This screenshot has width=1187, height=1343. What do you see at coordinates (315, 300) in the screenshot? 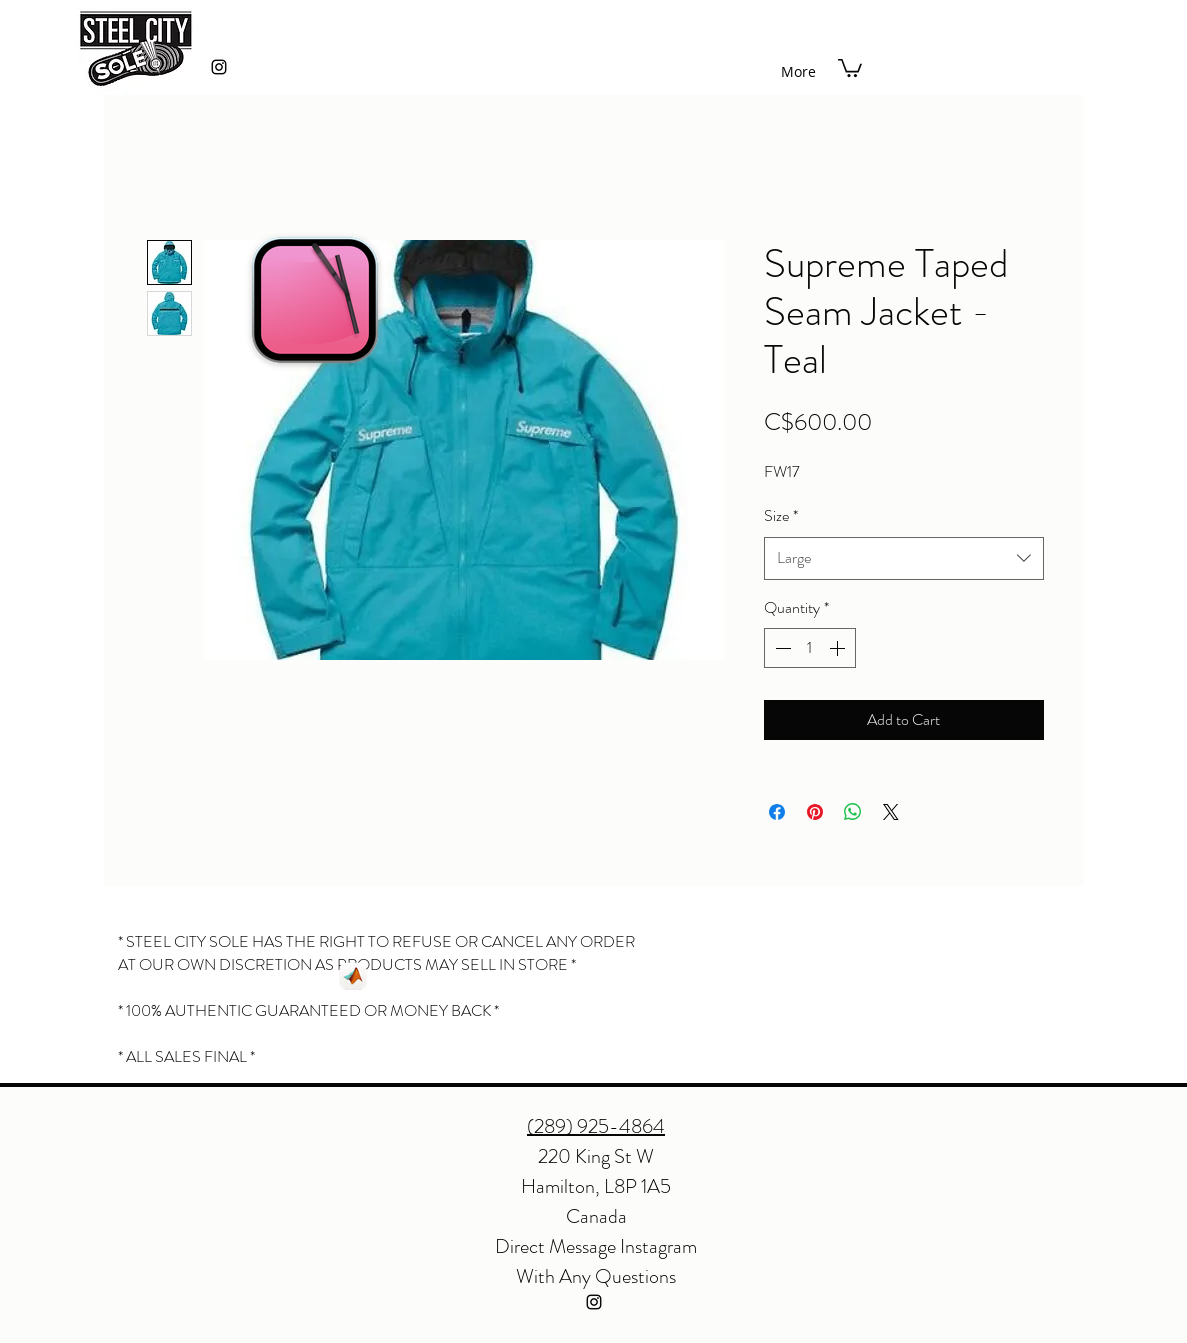
I see `open bleachbit system cleaner app` at bounding box center [315, 300].